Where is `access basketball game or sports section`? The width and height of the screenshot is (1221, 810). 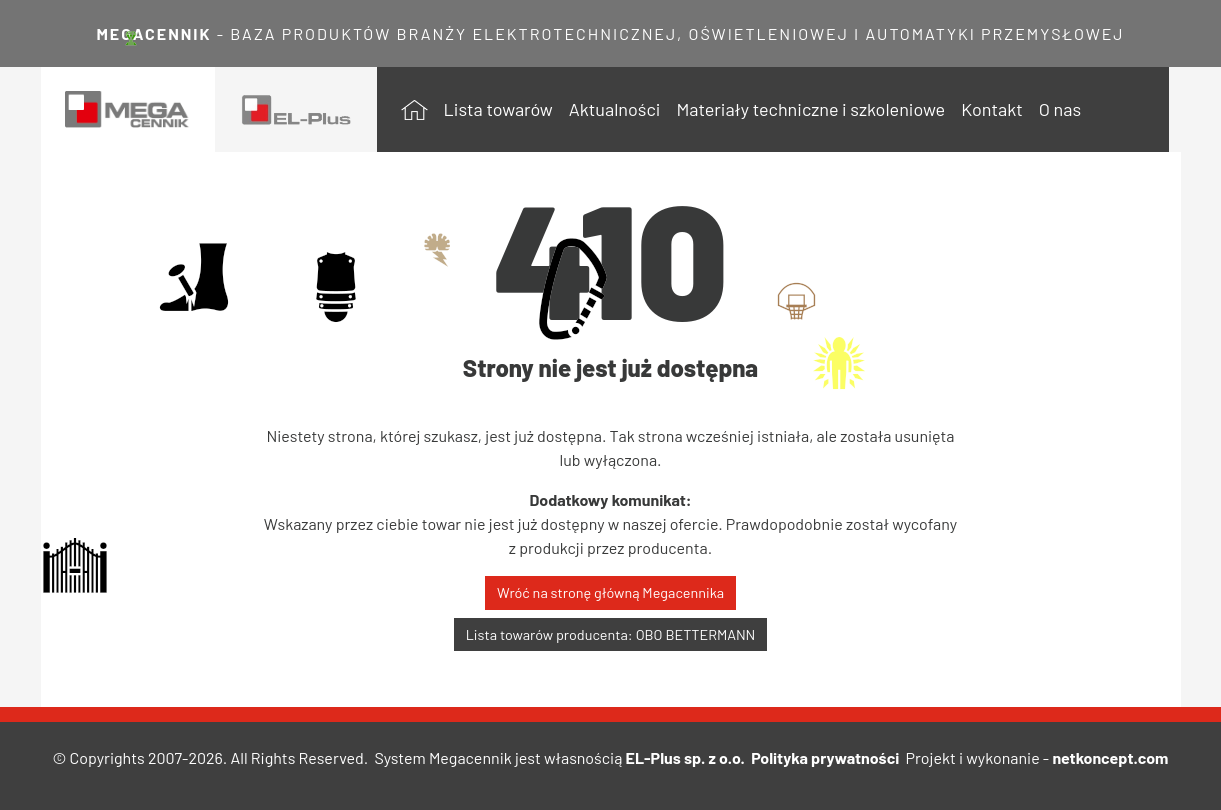
access basketball game or sports section is located at coordinates (796, 301).